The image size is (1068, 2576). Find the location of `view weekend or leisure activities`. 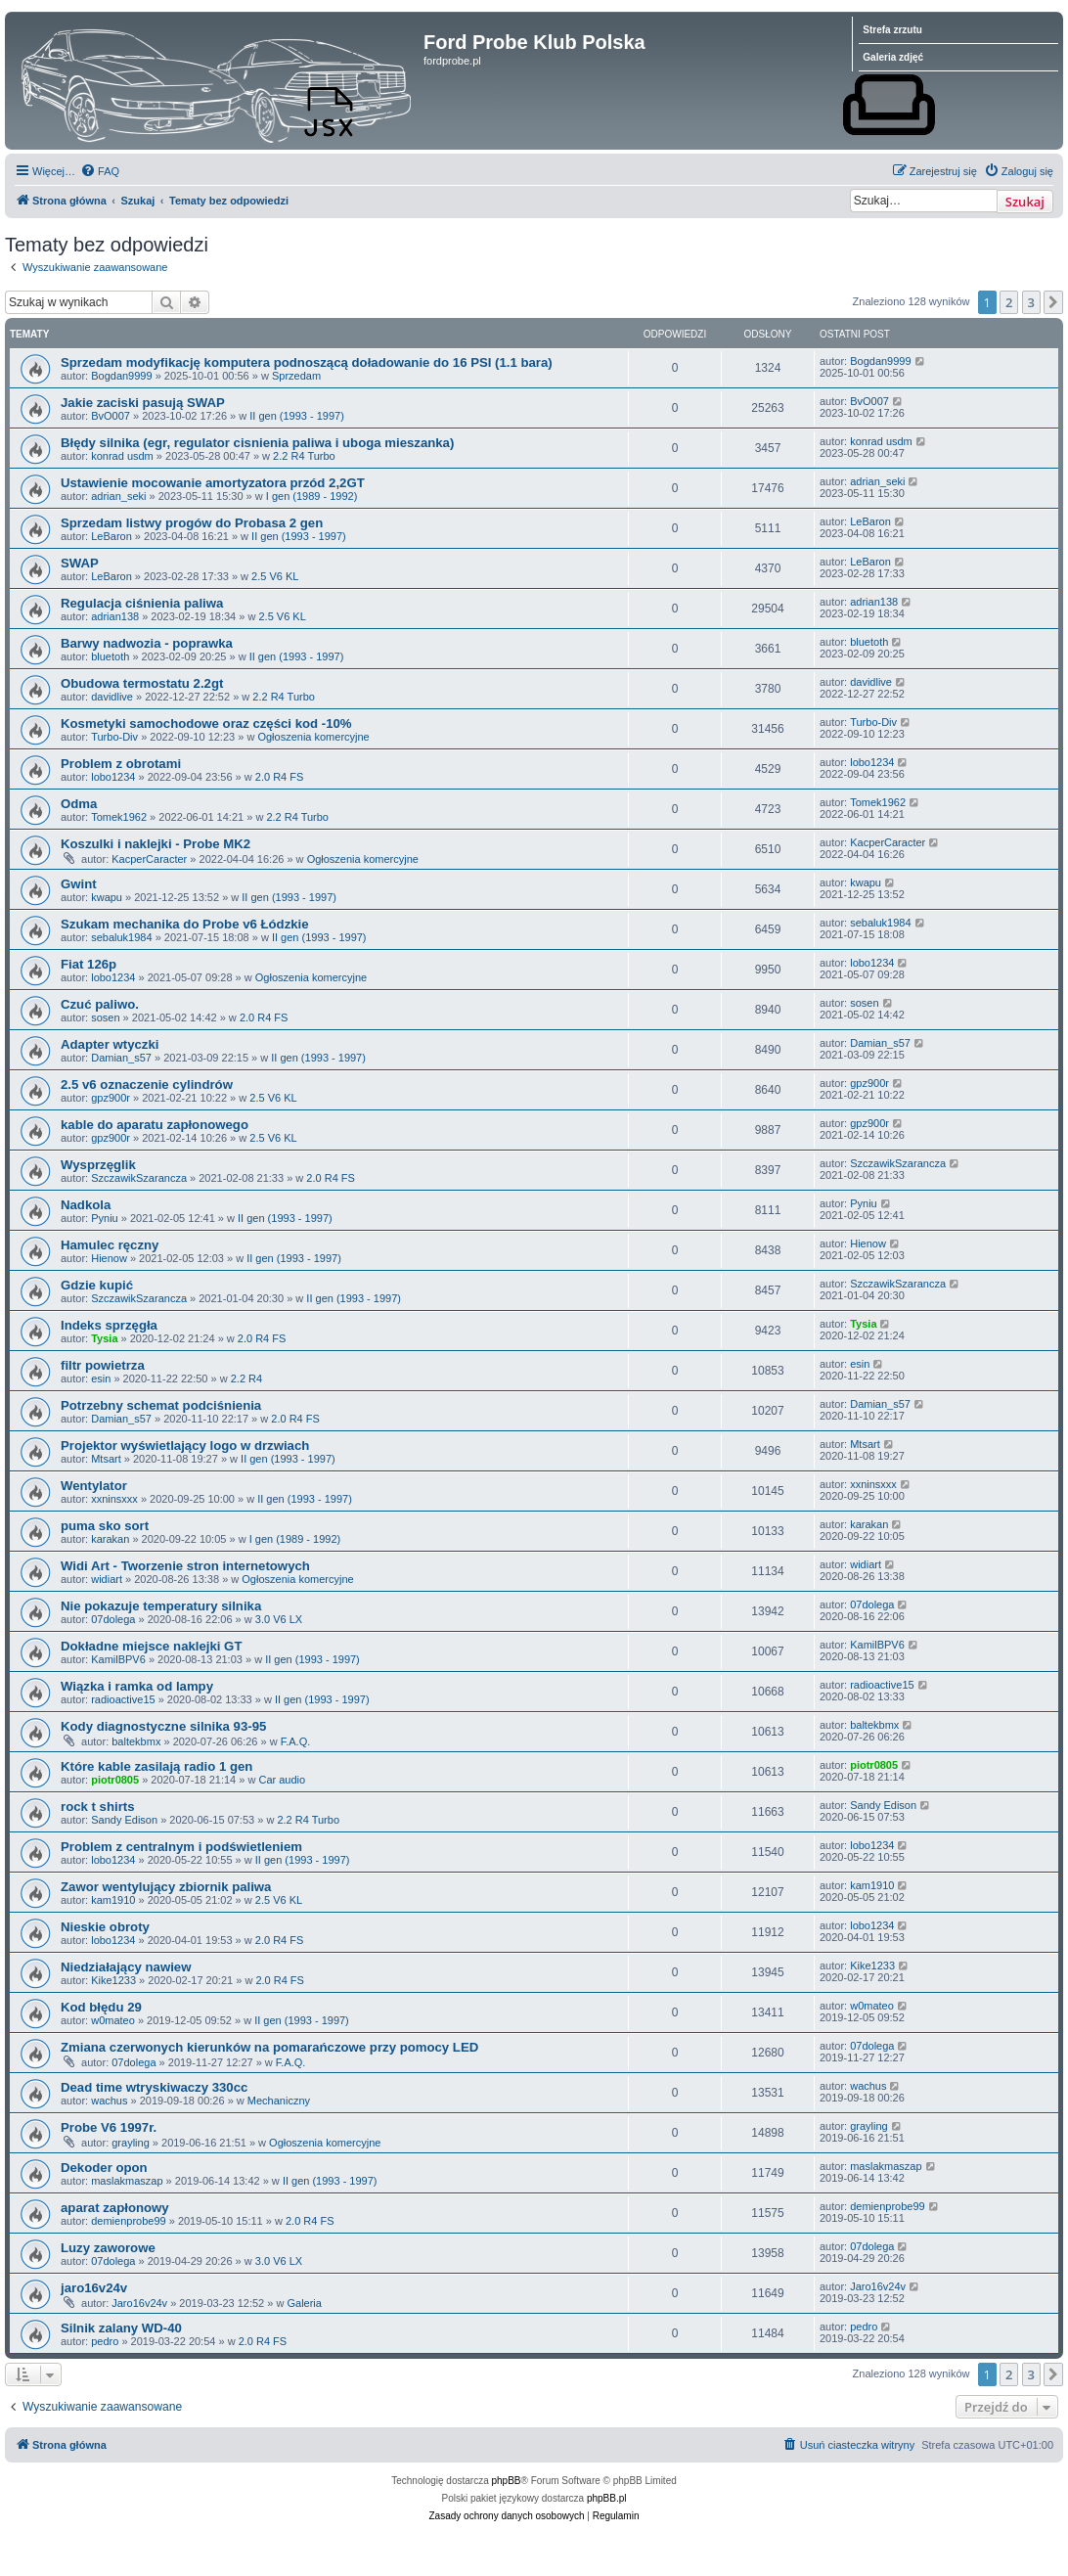

view weekend or leisure activities is located at coordinates (889, 105).